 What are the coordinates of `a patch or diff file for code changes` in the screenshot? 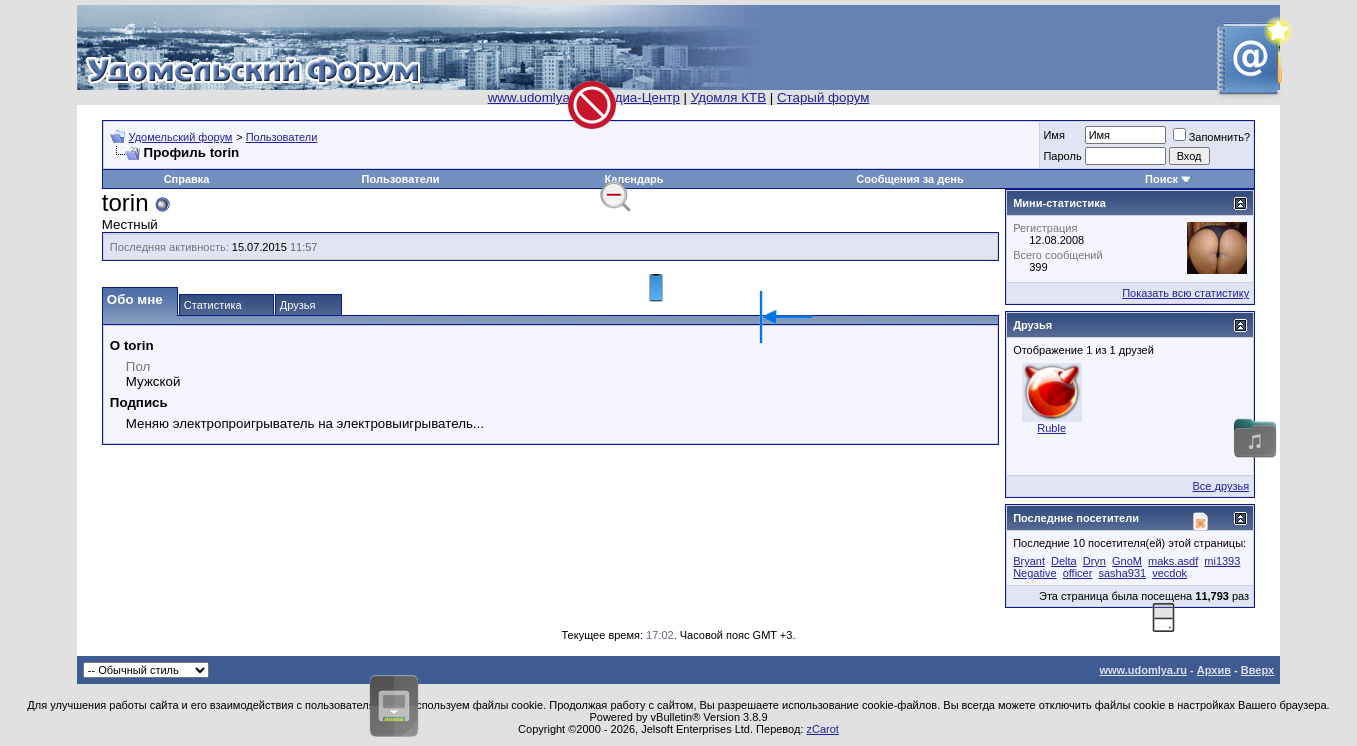 It's located at (1200, 521).